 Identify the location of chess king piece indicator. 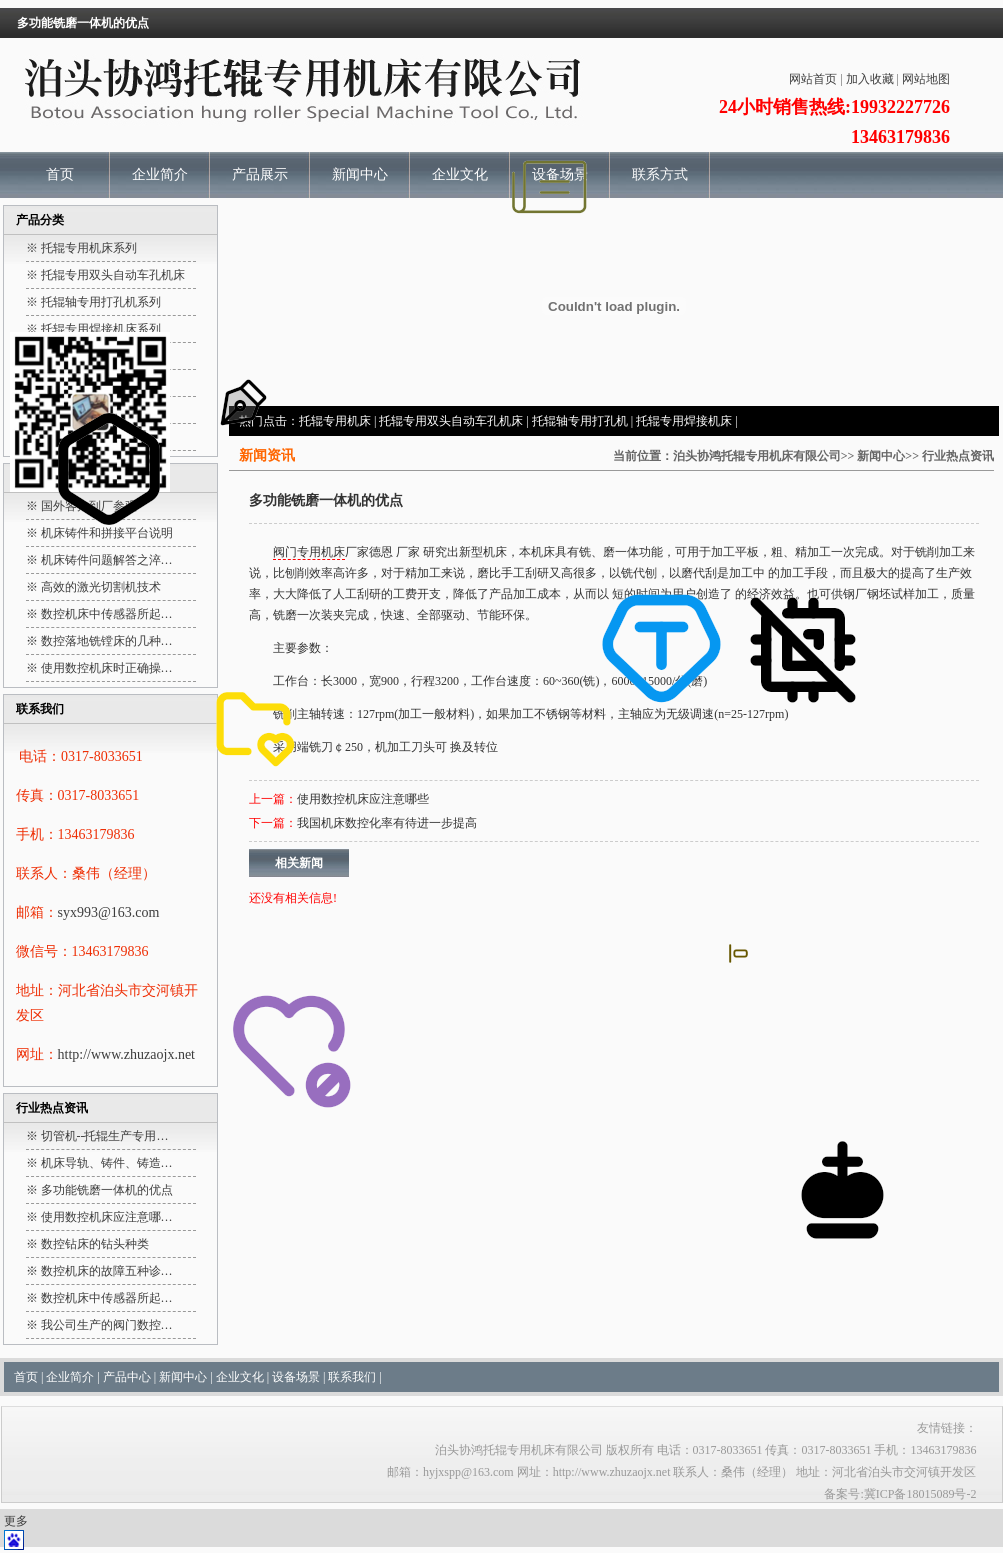
(842, 1192).